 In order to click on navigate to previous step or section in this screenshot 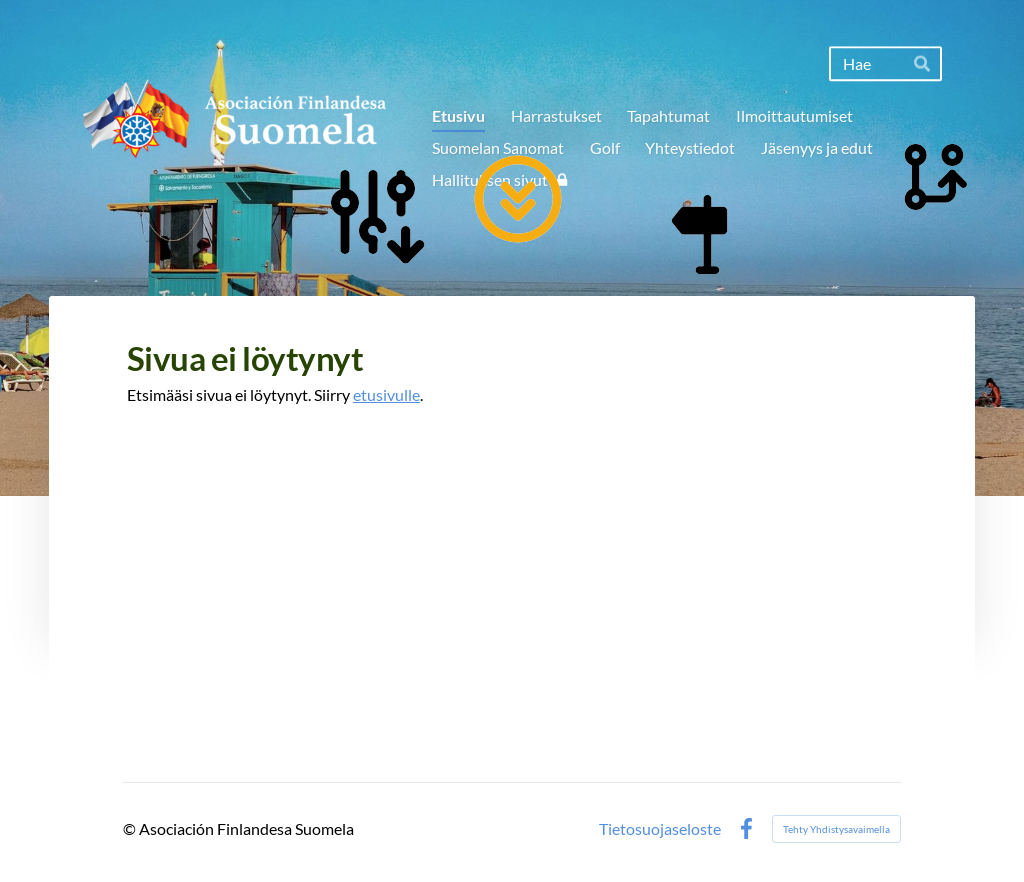, I will do `click(699, 234)`.